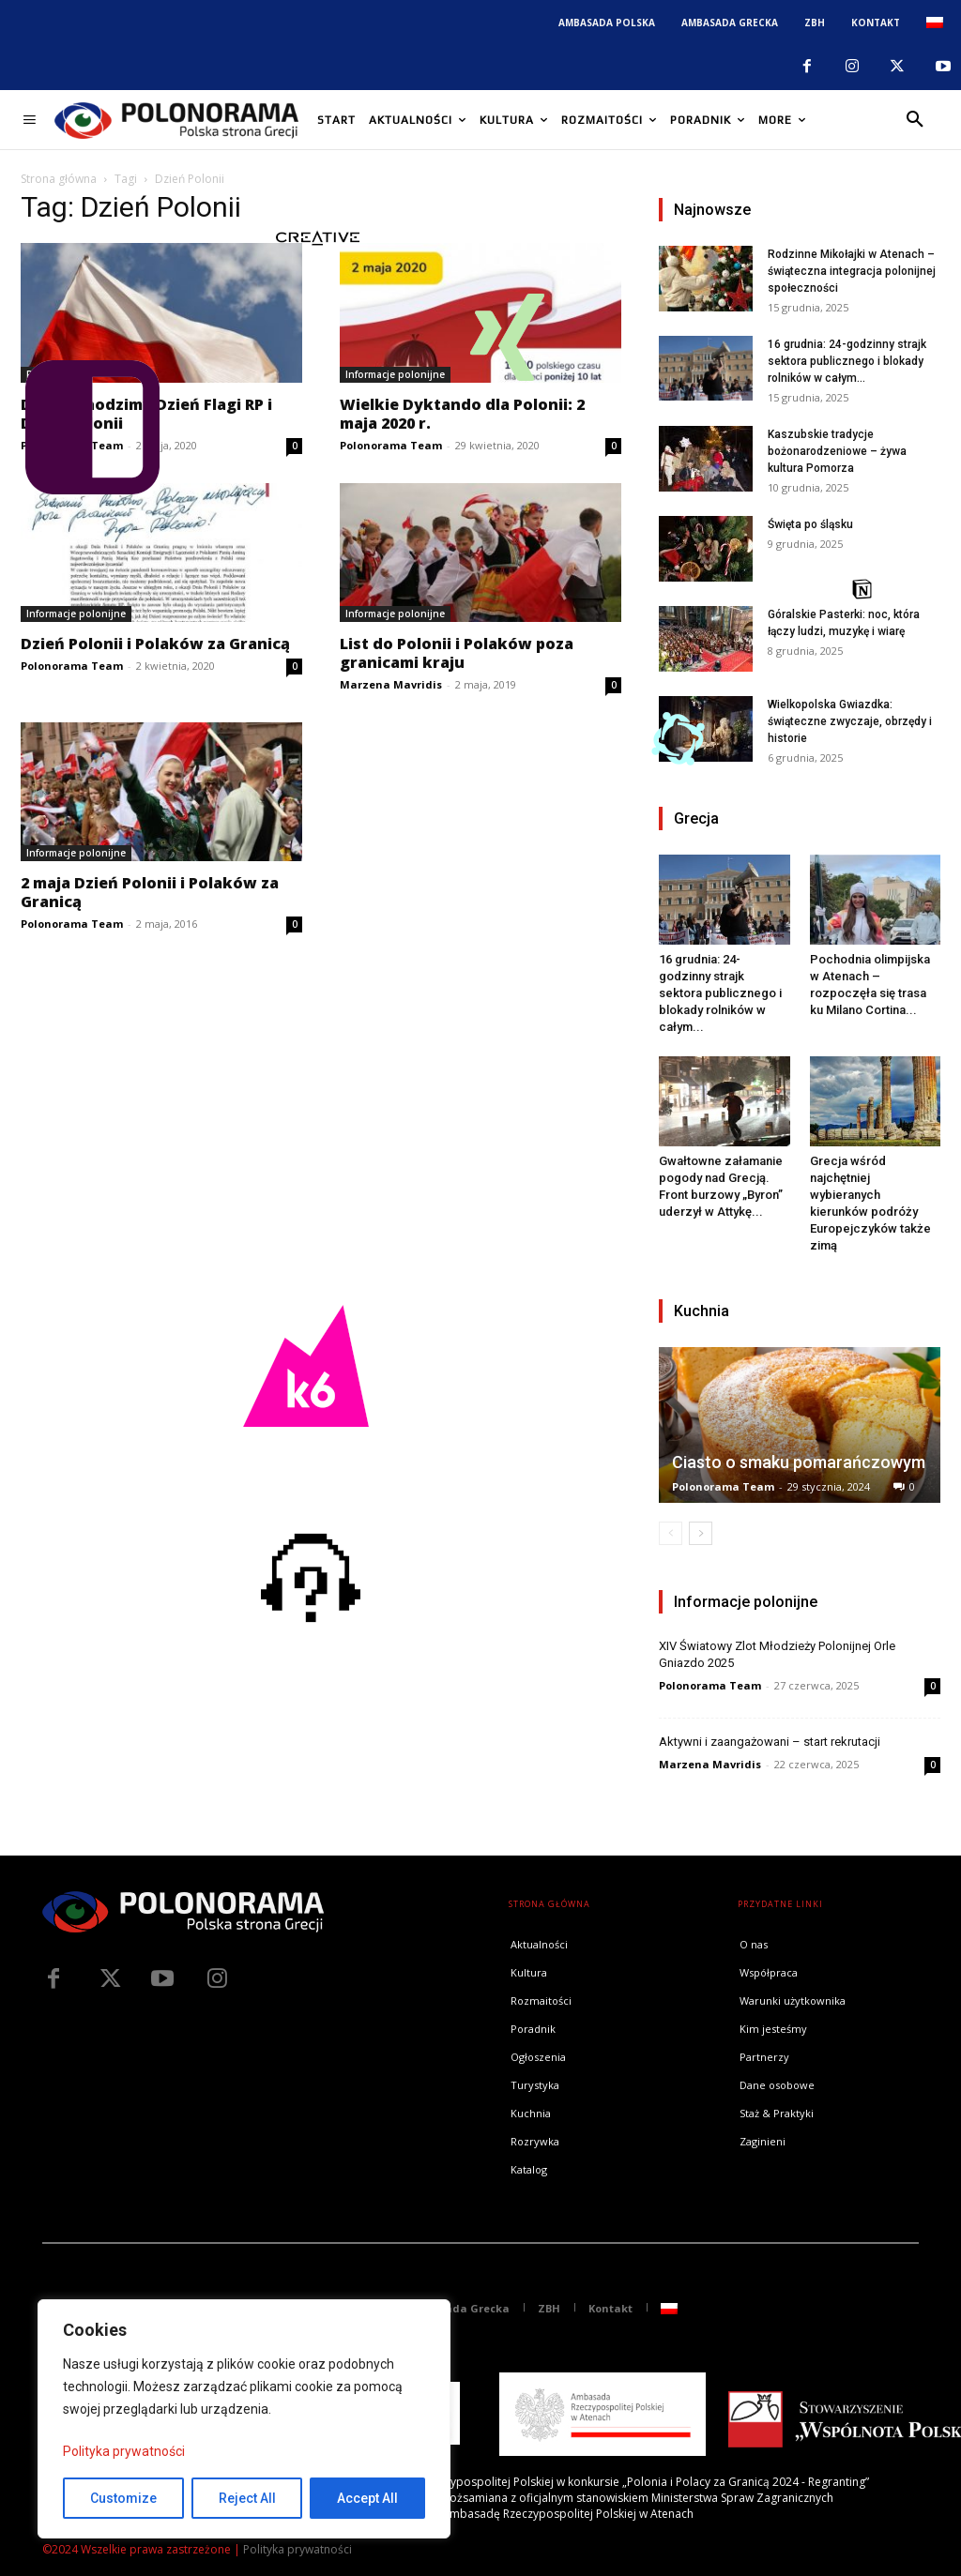  What do you see at coordinates (678, 738) in the screenshot?
I see `hornbill brand logo` at bounding box center [678, 738].